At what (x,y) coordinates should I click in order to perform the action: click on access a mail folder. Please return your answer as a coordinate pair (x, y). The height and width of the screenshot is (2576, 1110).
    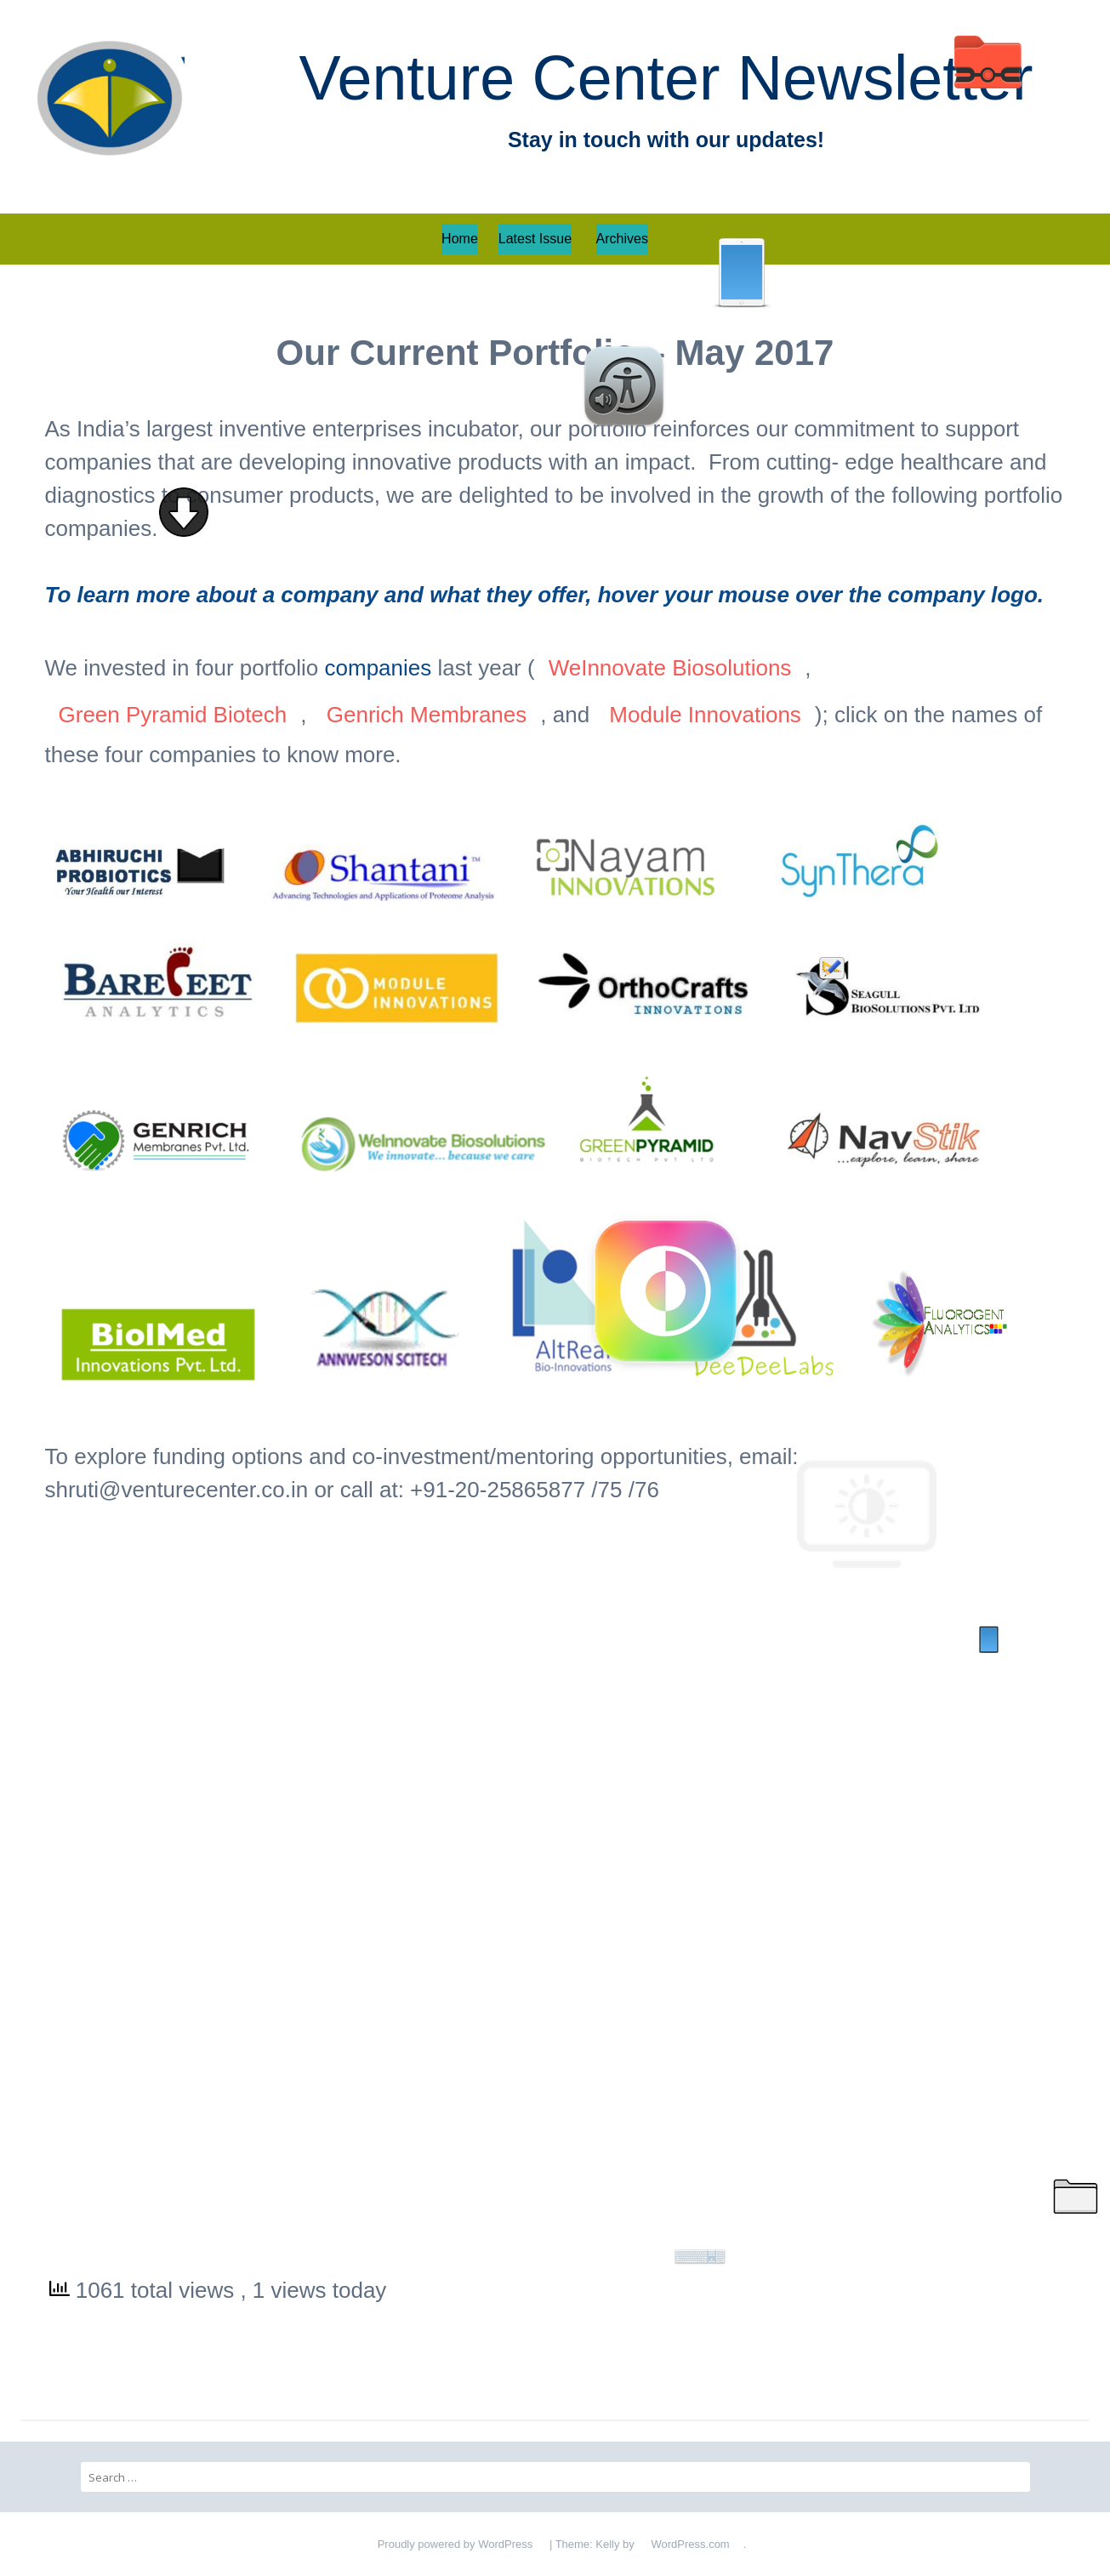
    Looking at the image, I should click on (1075, 2196).